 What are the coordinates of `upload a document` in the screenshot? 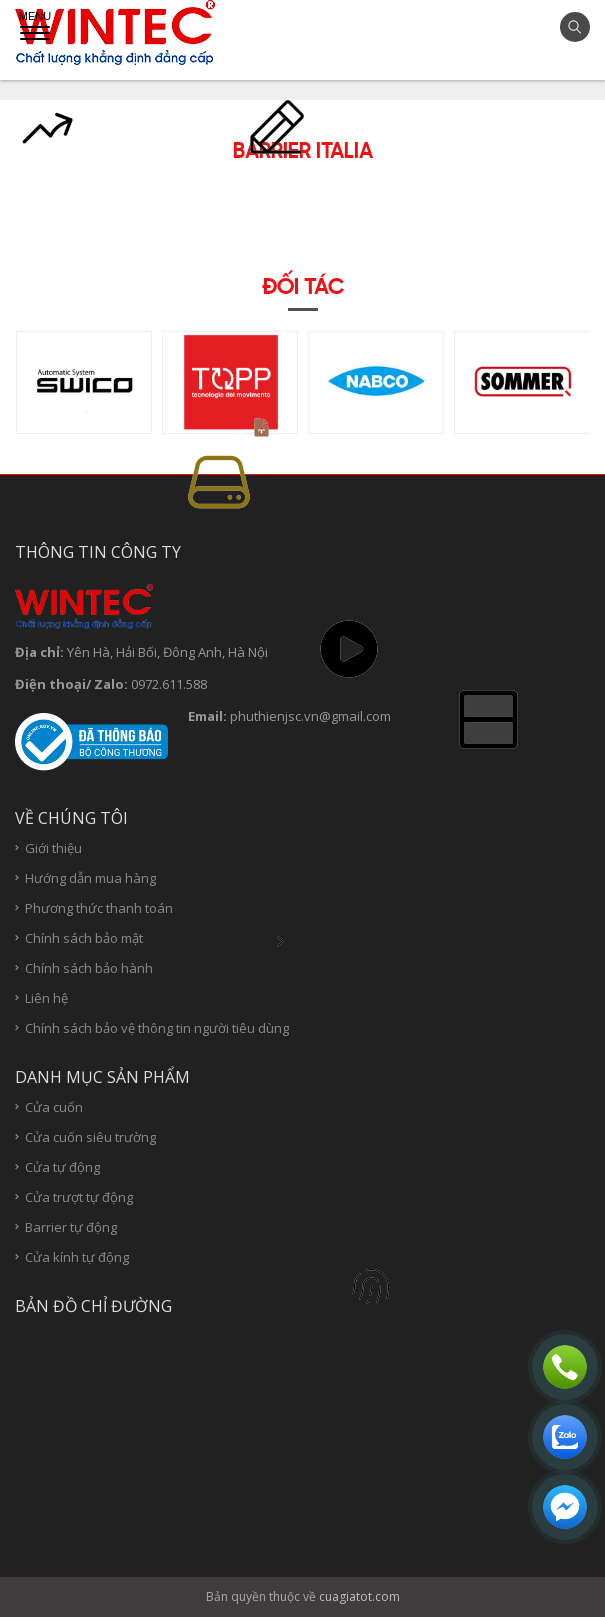 It's located at (261, 427).